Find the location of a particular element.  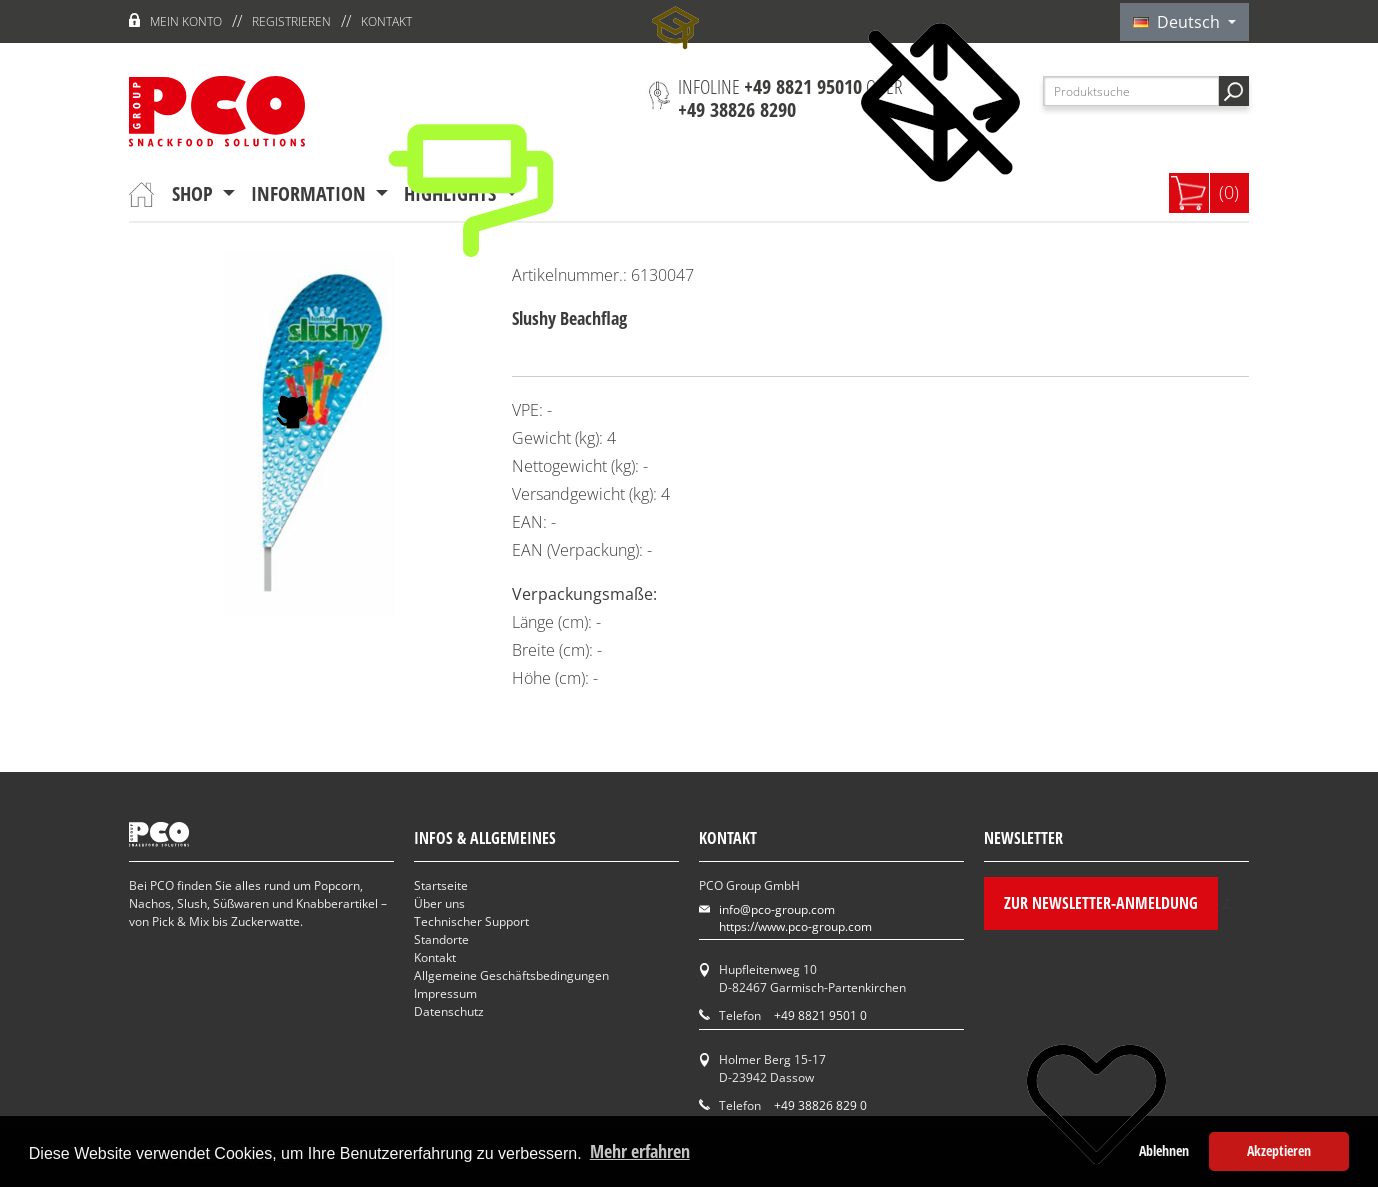

add to favorites is located at coordinates (1096, 1099).